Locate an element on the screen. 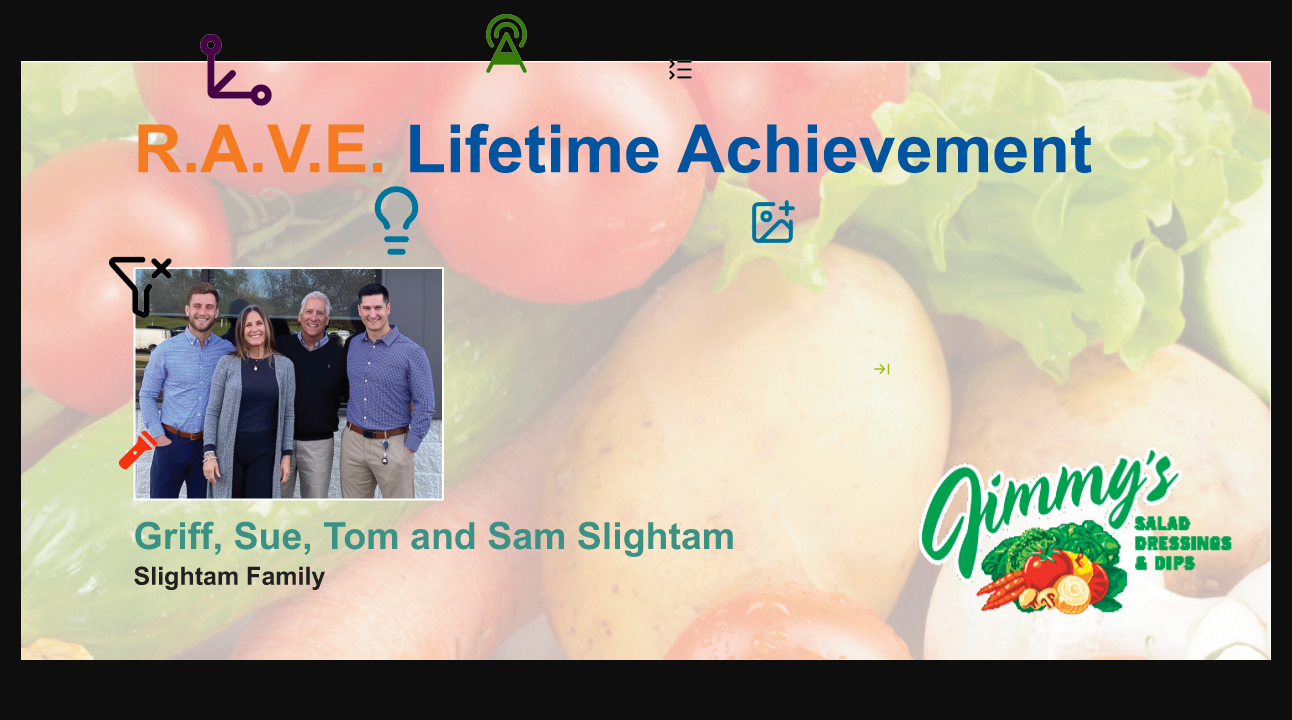  collapse or minimize list items is located at coordinates (680, 69).